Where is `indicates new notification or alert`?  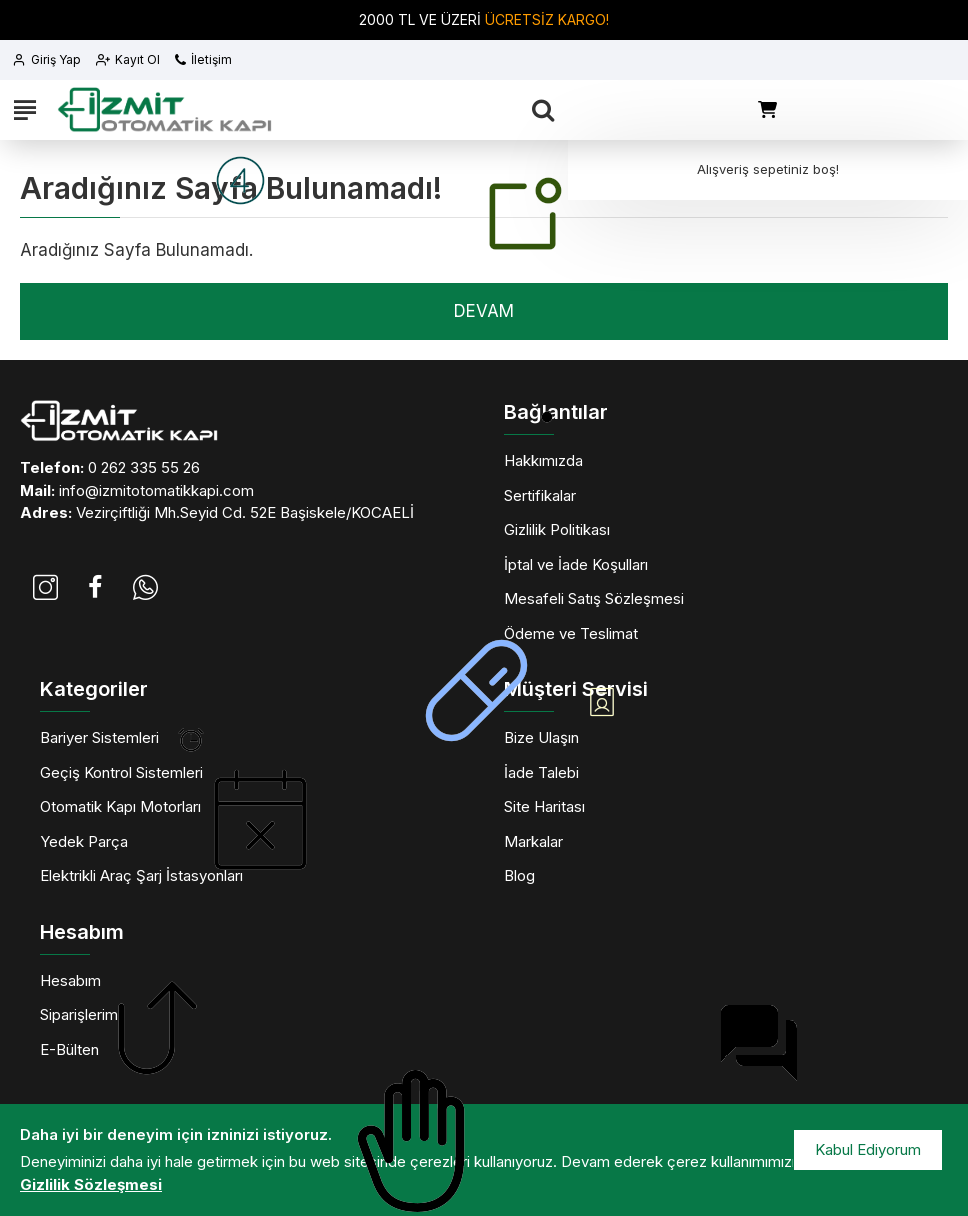
indicates new notification or alert is located at coordinates (524, 215).